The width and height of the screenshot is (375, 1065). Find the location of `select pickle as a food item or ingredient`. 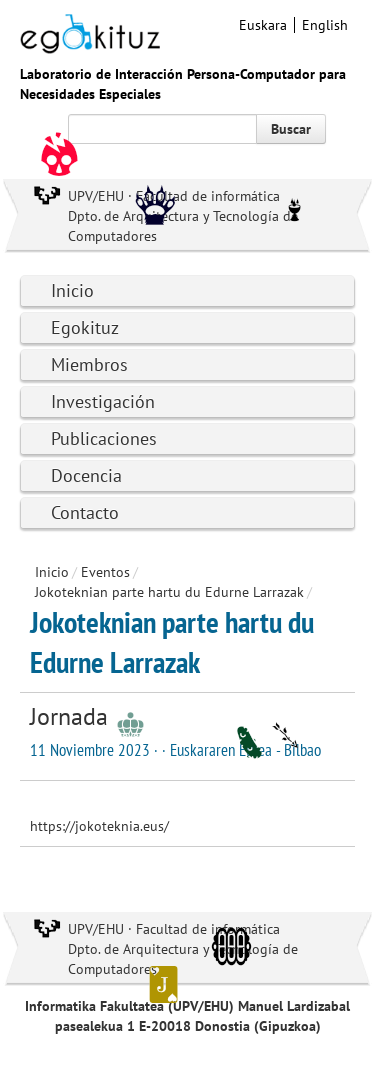

select pickle as a food item or ingredient is located at coordinates (249, 742).